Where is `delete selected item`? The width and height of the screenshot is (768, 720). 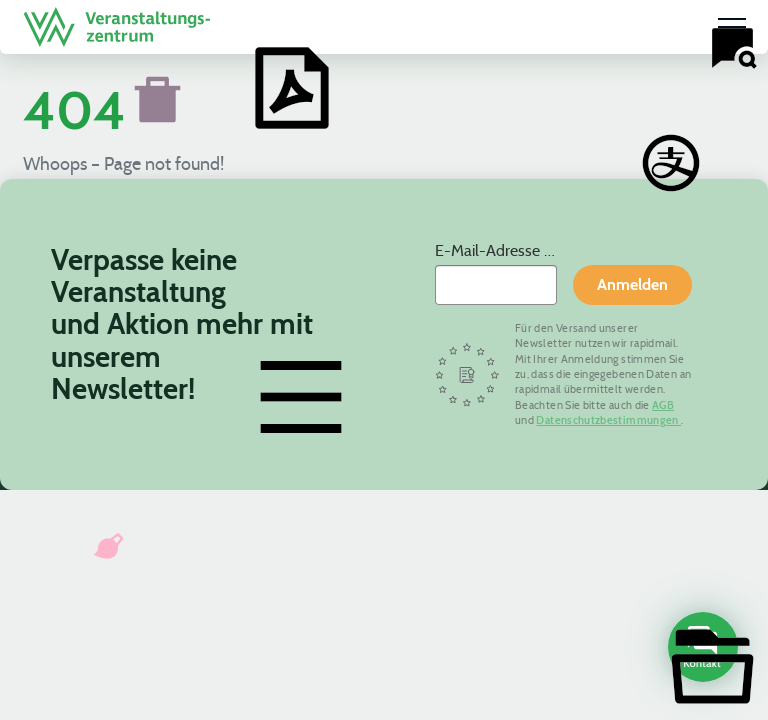 delete selected item is located at coordinates (157, 99).